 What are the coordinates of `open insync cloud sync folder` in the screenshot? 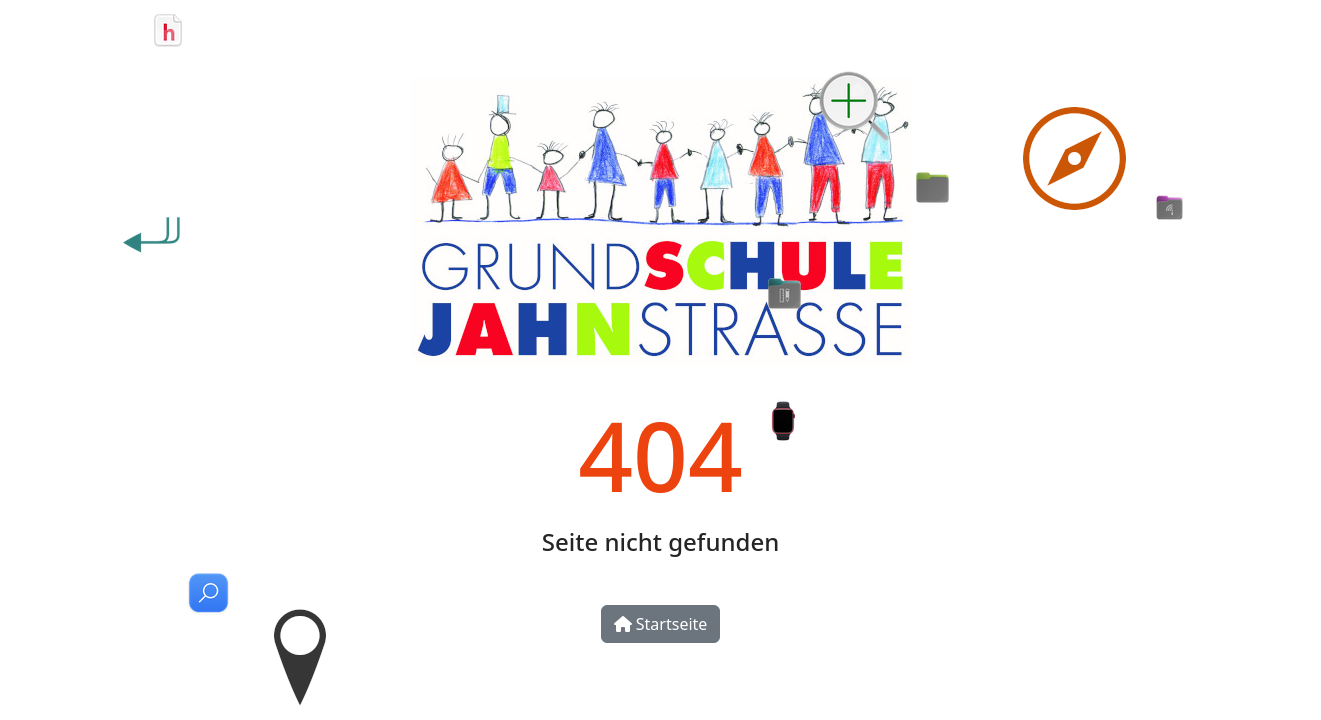 It's located at (1169, 207).